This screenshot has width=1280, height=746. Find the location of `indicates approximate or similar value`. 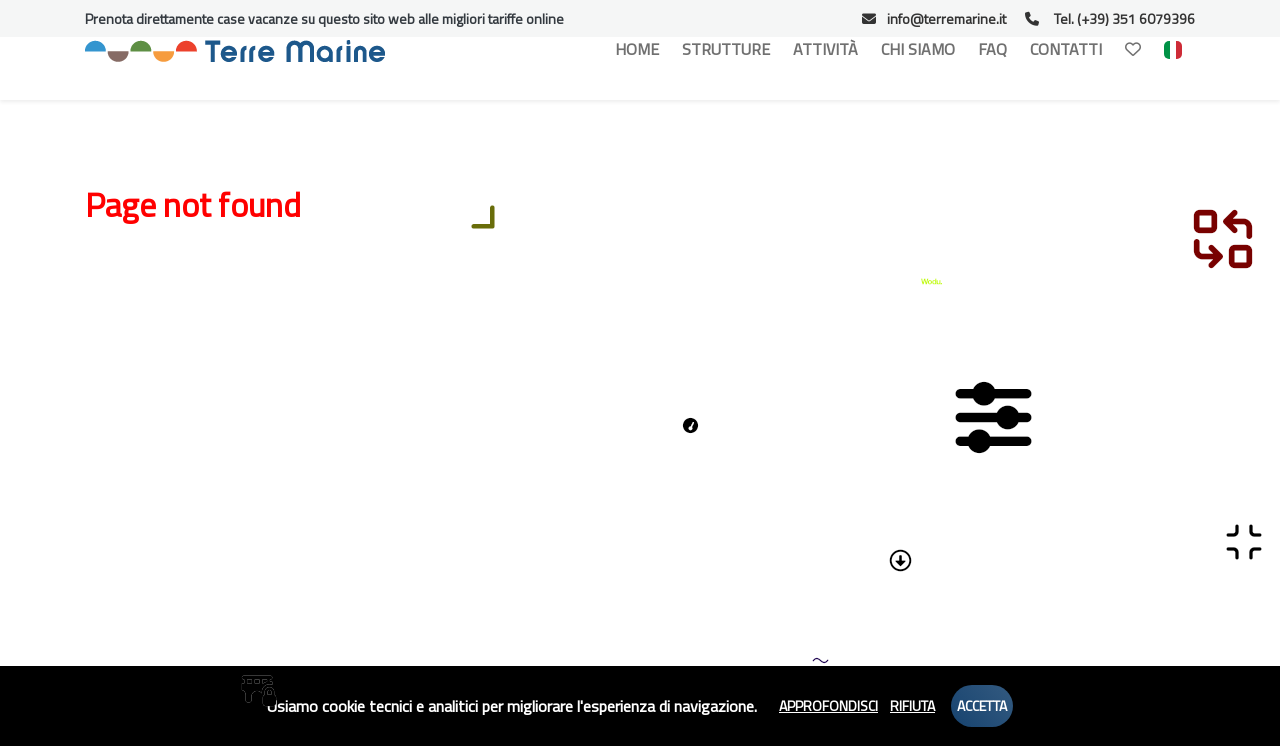

indicates approximate or similar value is located at coordinates (820, 660).